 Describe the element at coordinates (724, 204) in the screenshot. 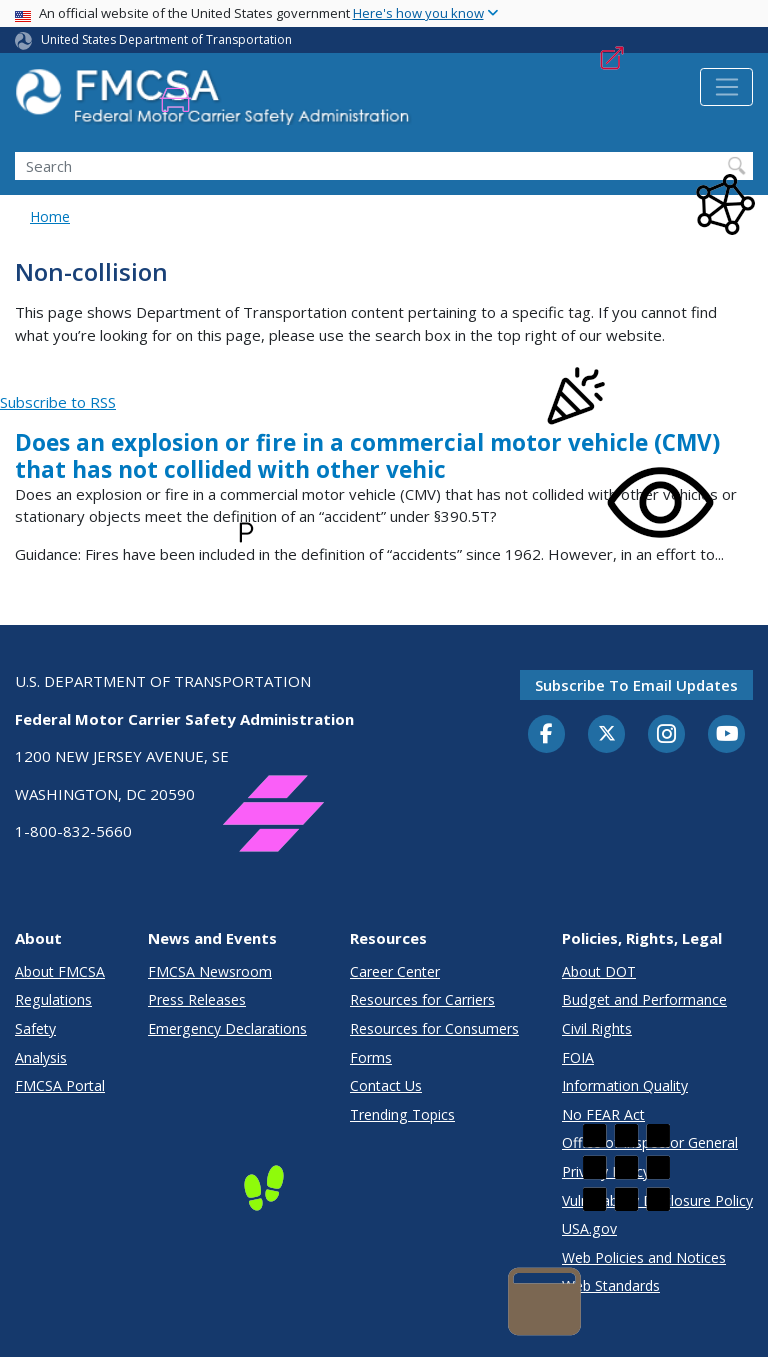

I see `connect to the fediverse network` at that location.